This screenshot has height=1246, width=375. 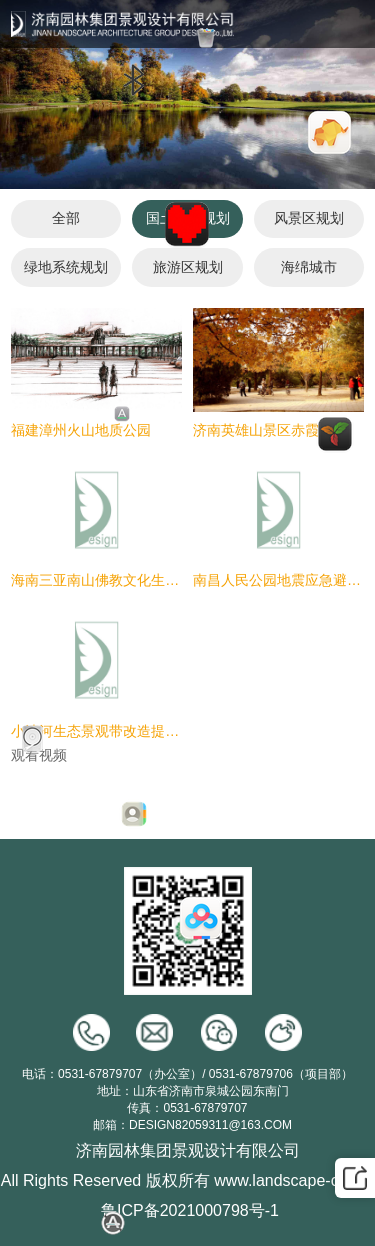 I want to click on open TablePlus database management app, so click(x=329, y=132).